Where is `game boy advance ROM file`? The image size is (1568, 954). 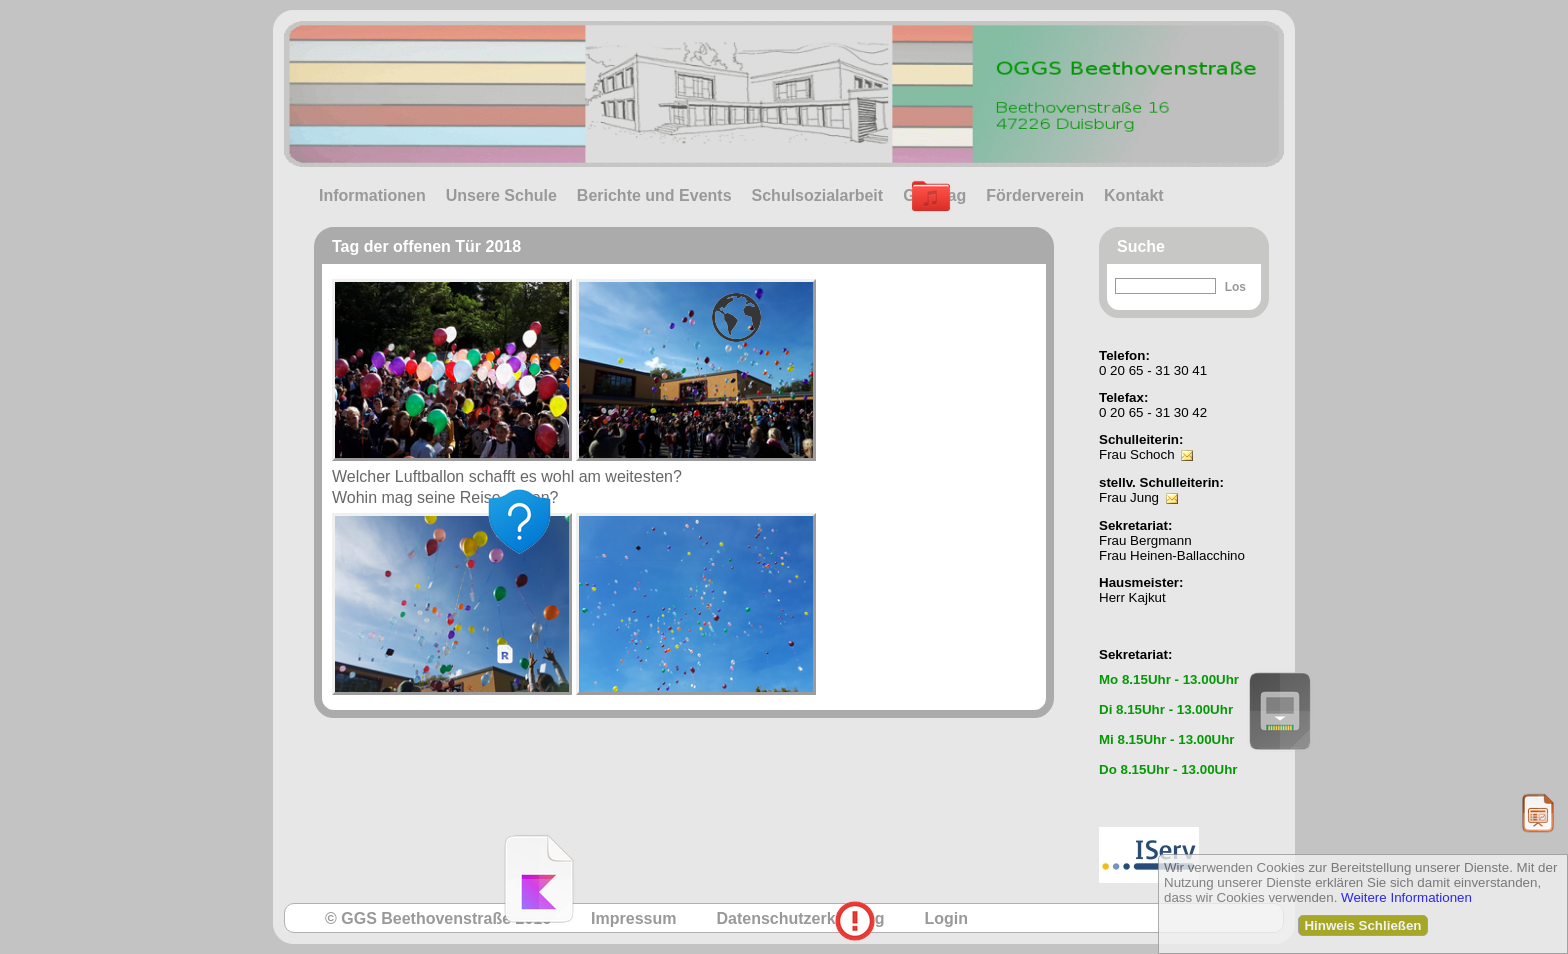
game boy advance ROM file is located at coordinates (1280, 711).